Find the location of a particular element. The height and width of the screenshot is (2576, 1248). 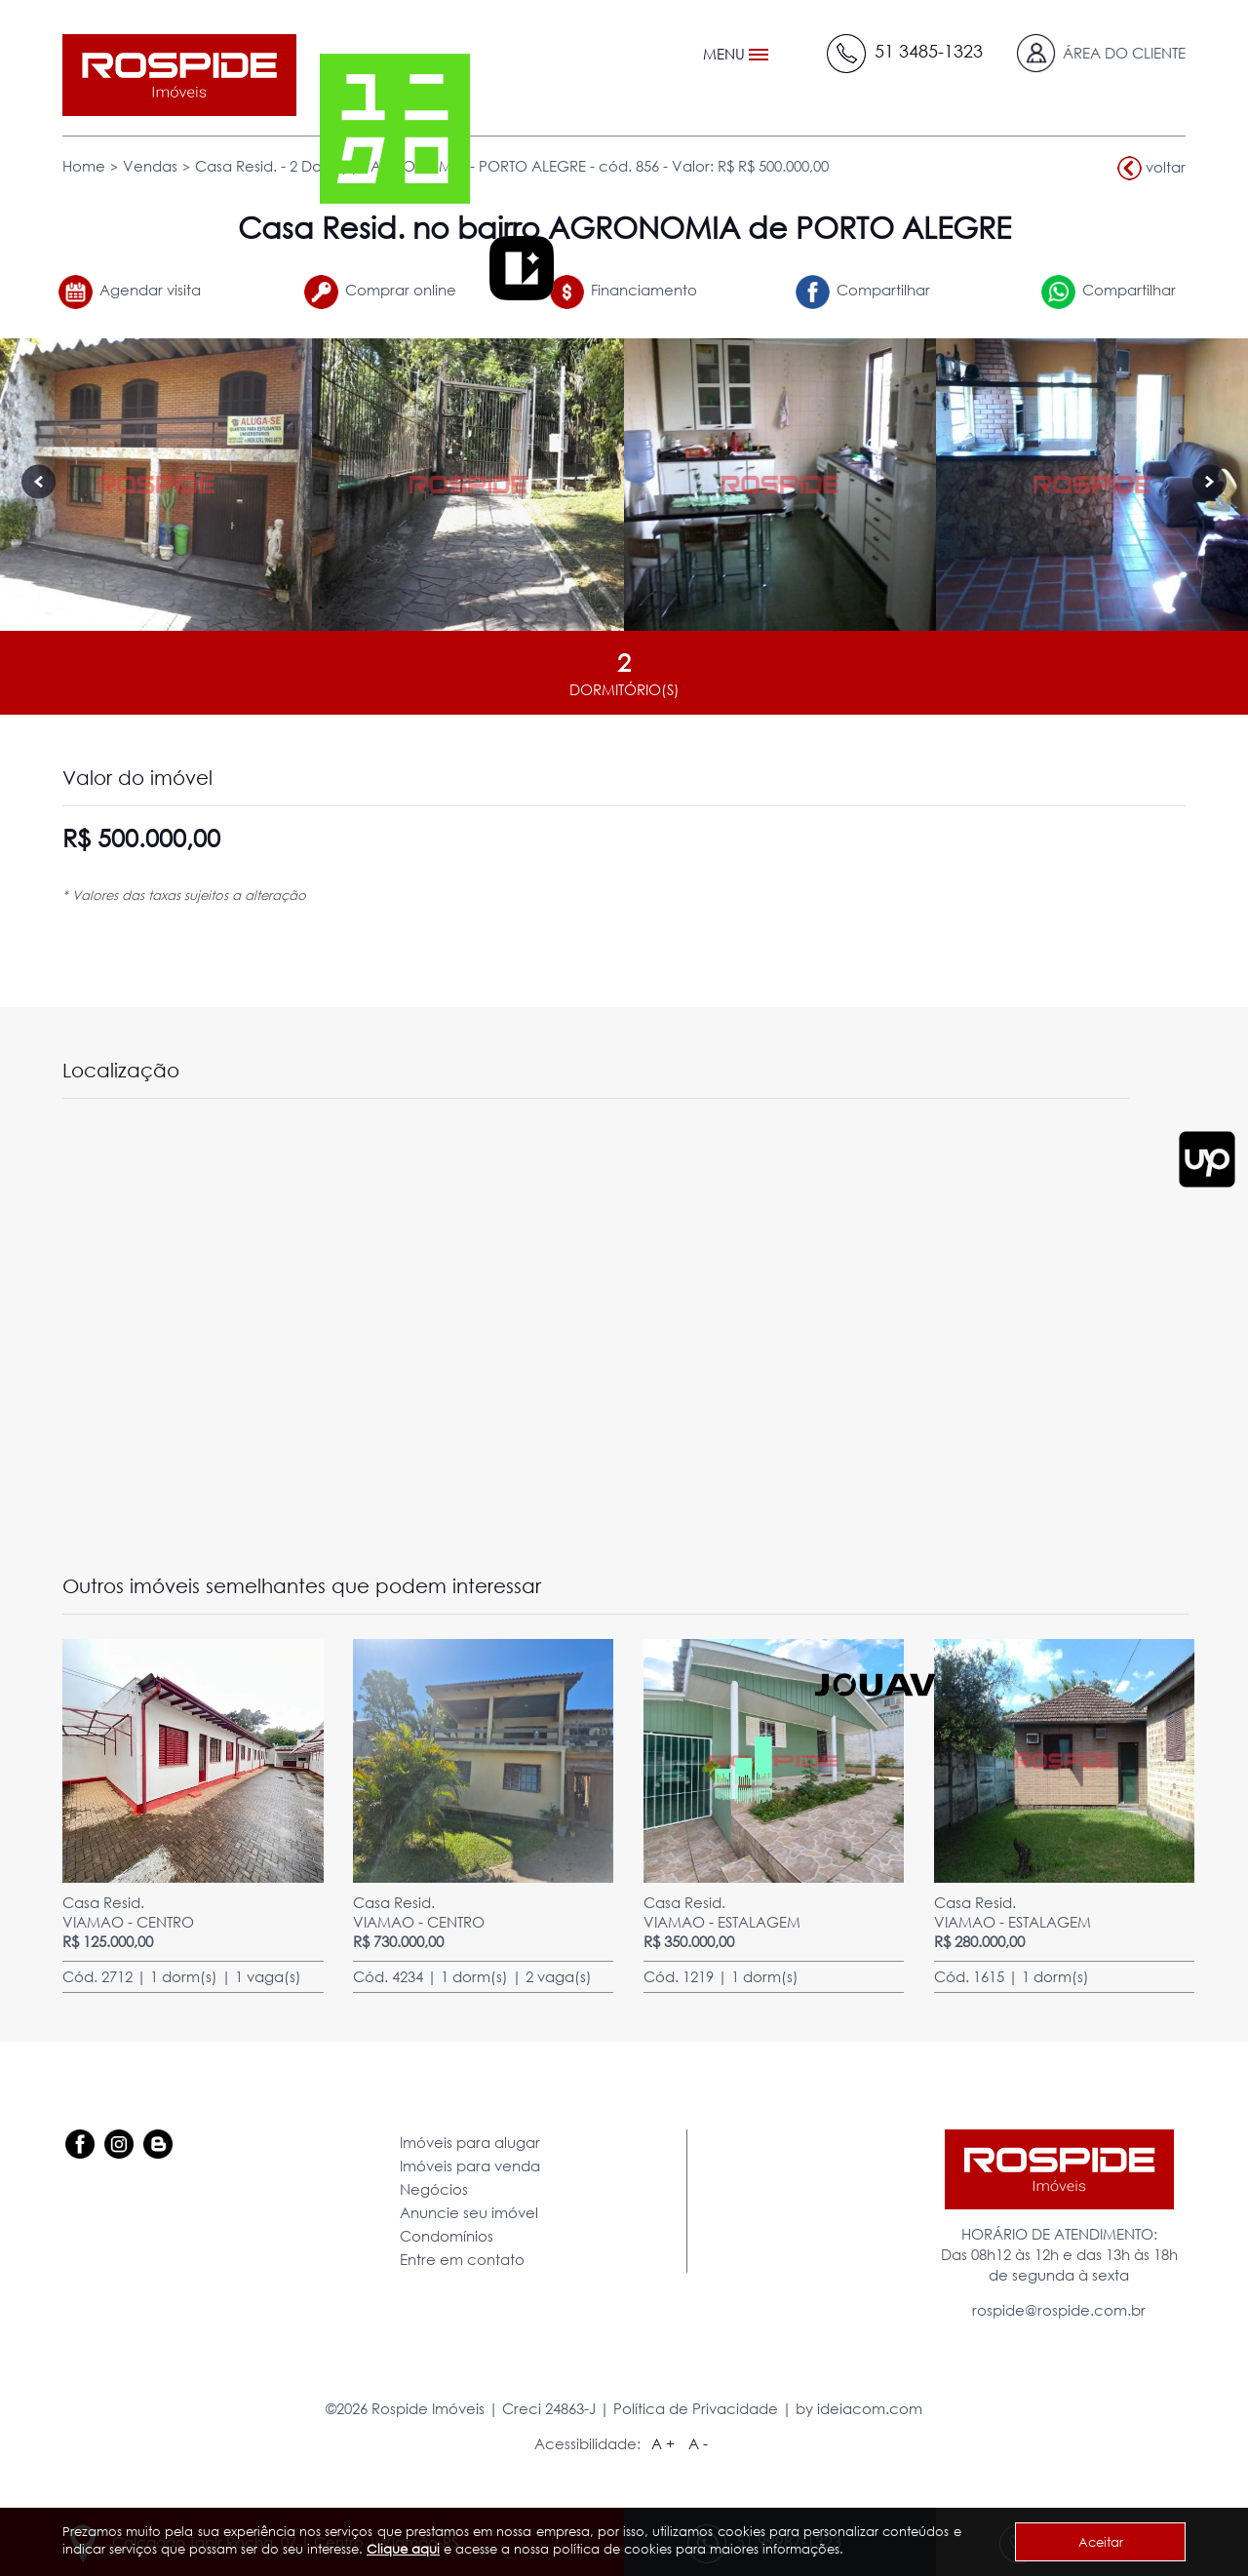

open lunacy design application is located at coordinates (522, 268).